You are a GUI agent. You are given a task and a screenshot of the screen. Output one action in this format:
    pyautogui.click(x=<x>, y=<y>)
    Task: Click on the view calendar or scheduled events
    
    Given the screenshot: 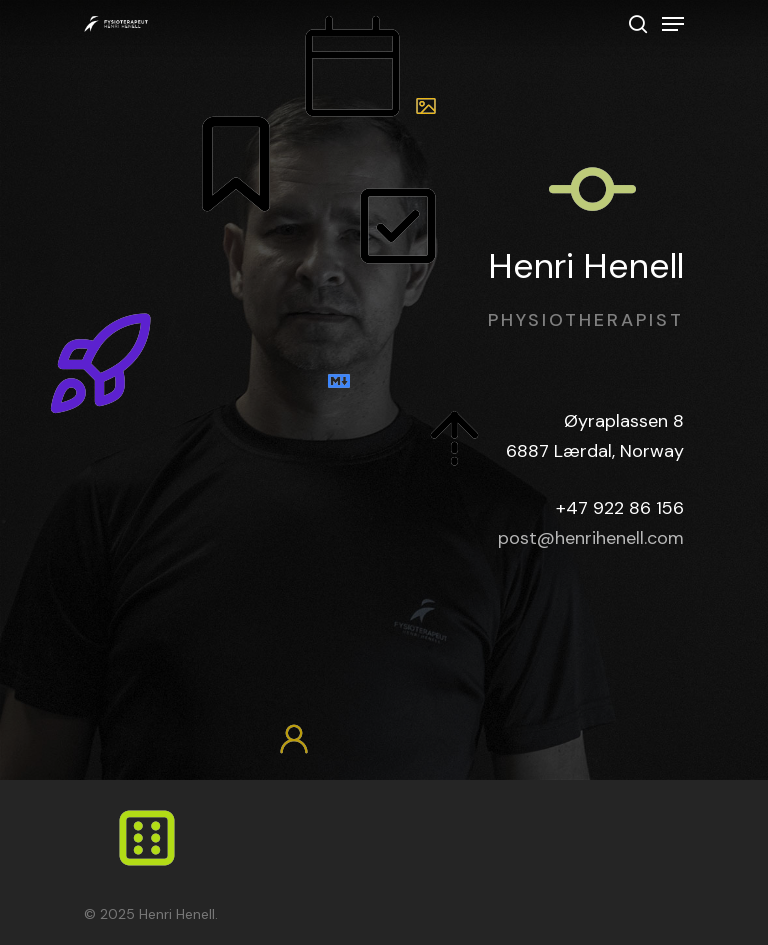 What is the action you would take?
    pyautogui.click(x=352, y=69)
    